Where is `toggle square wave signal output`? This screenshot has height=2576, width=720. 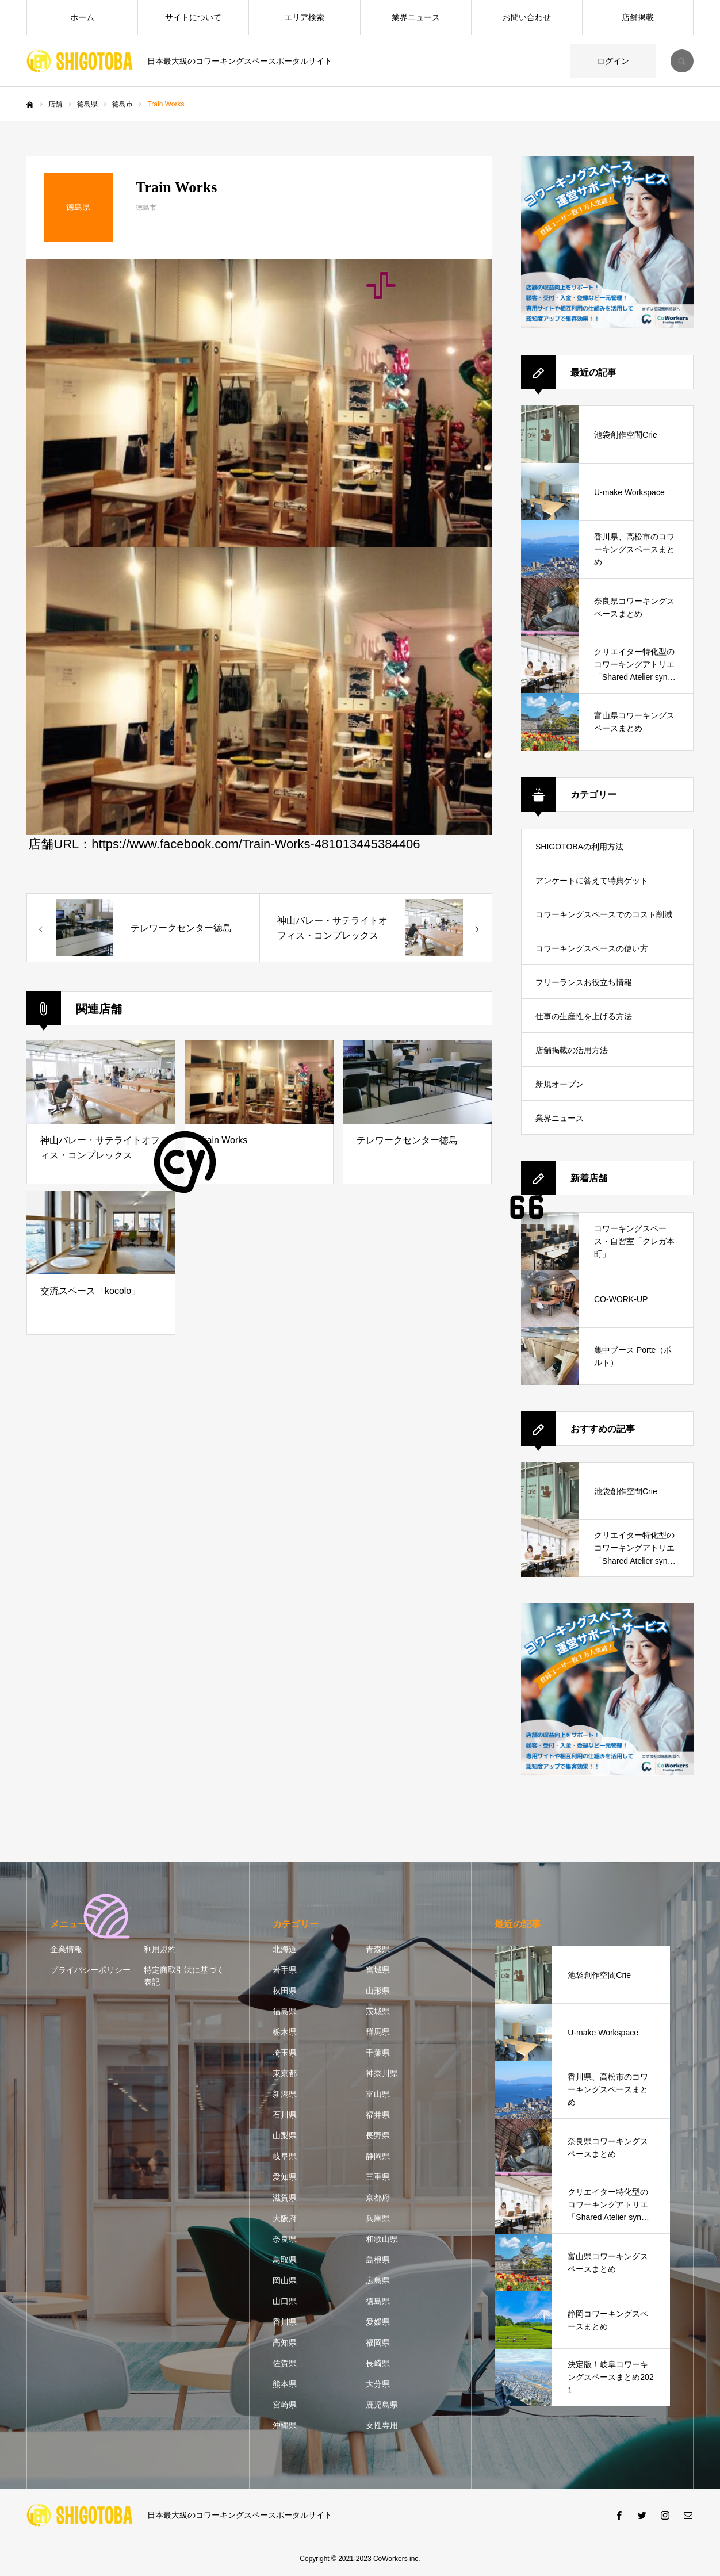 toggle square wave signal output is located at coordinates (381, 285).